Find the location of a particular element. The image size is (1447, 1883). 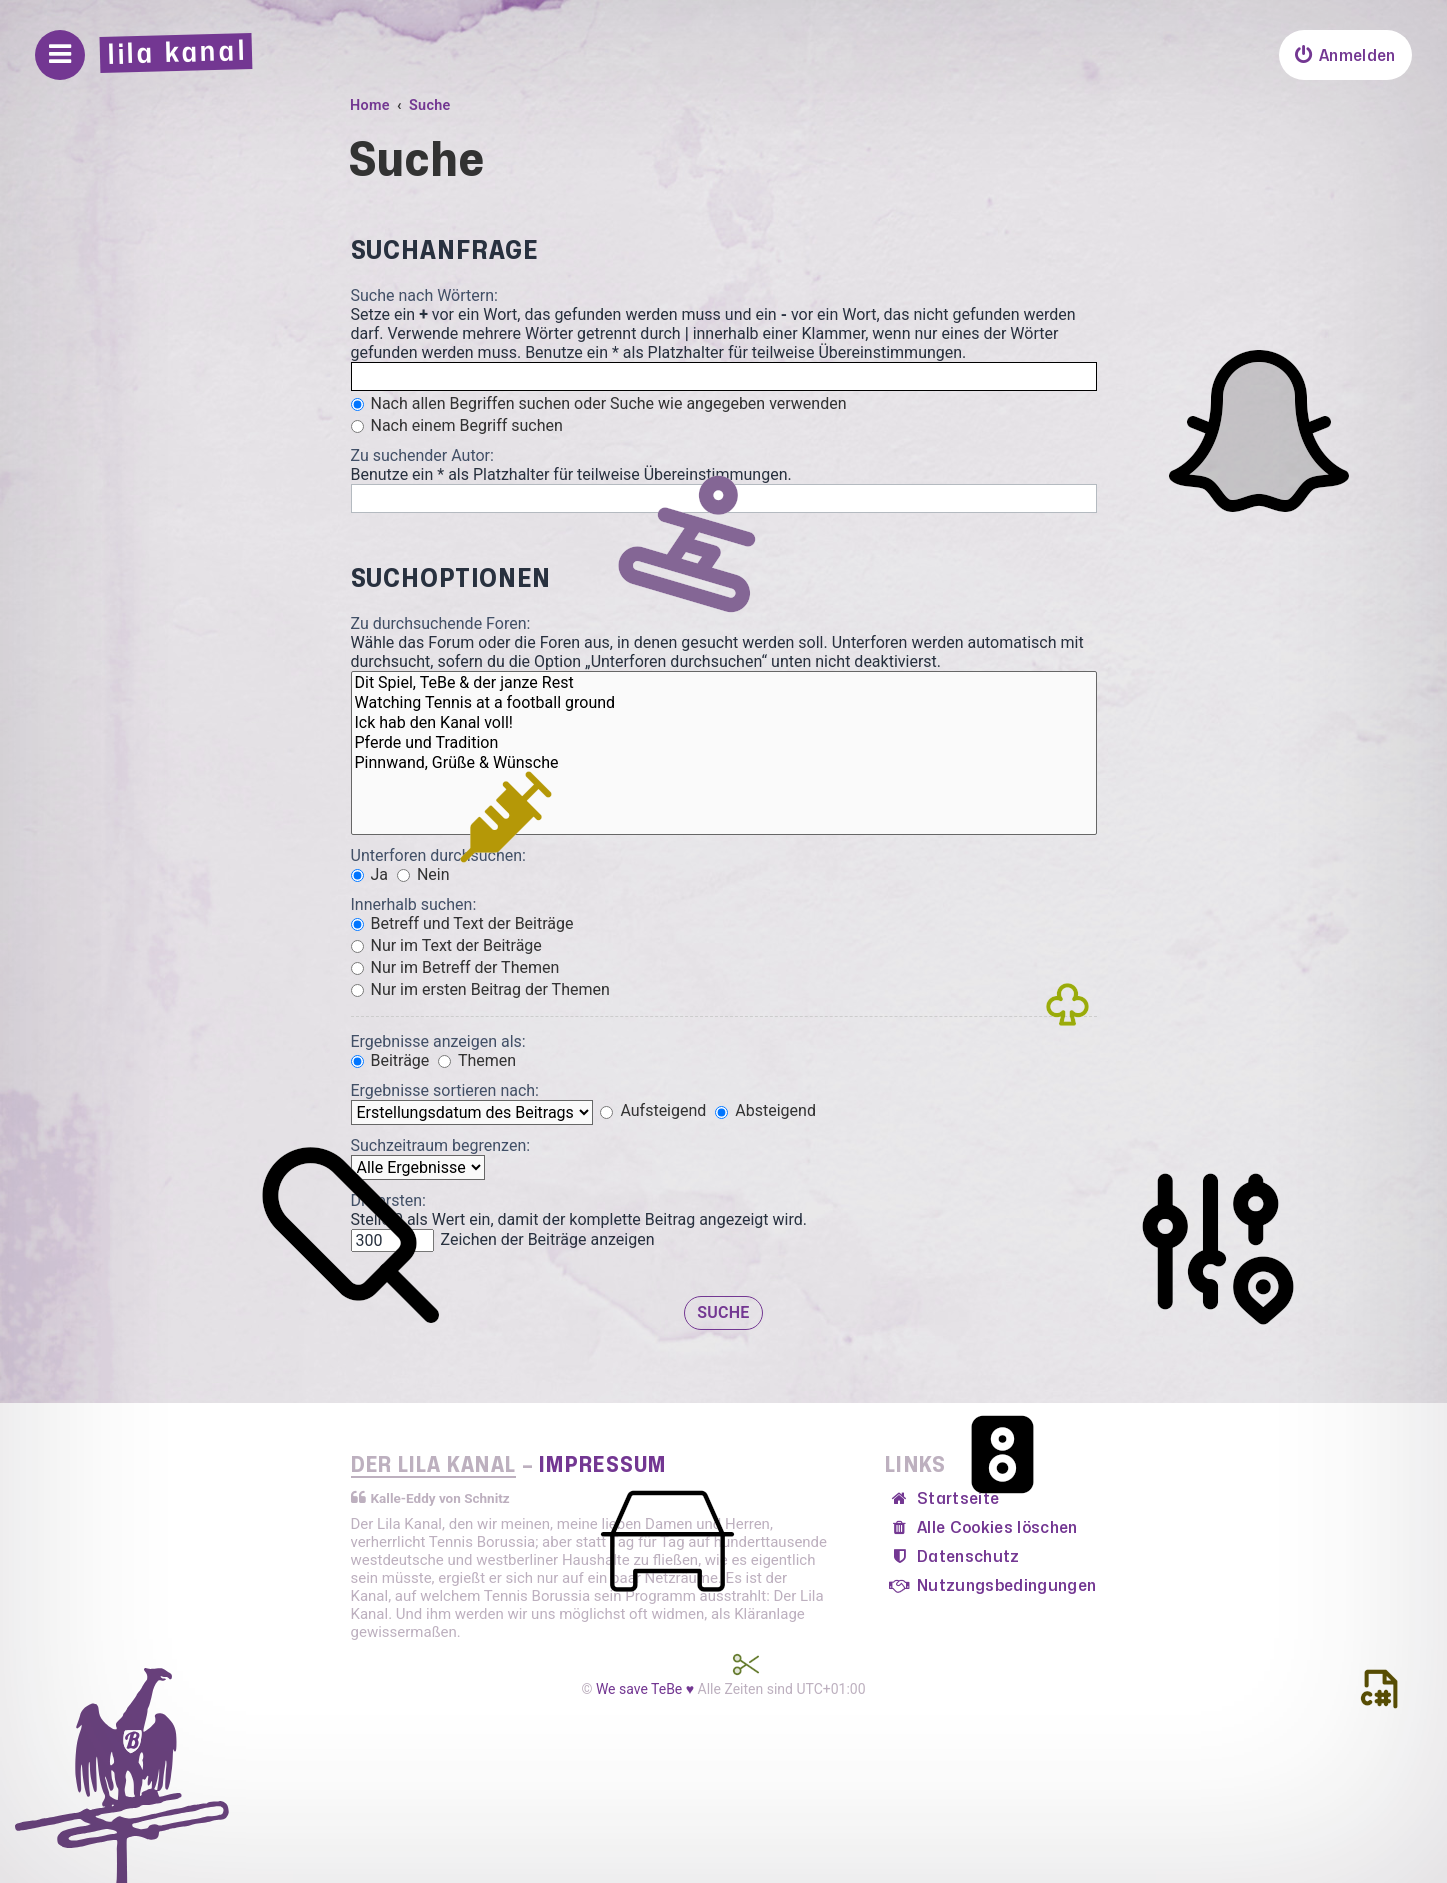

open snapchat app is located at coordinates (1259, 434).